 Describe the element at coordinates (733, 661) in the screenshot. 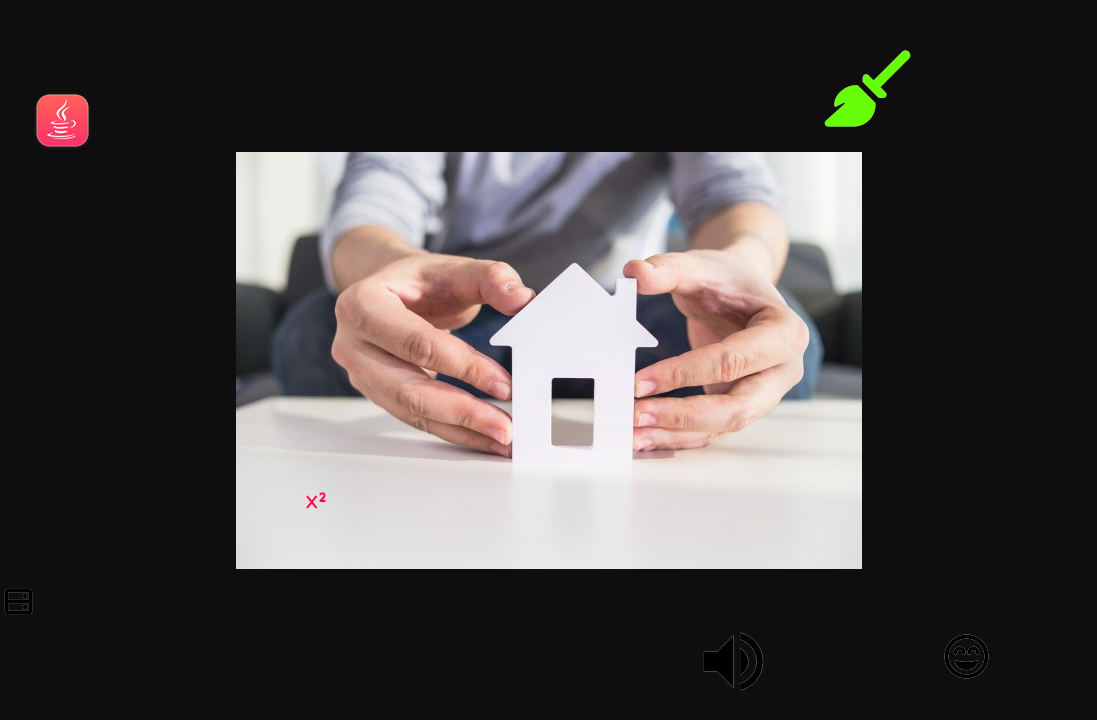

I see `increase or unmute audio volume` at that location.